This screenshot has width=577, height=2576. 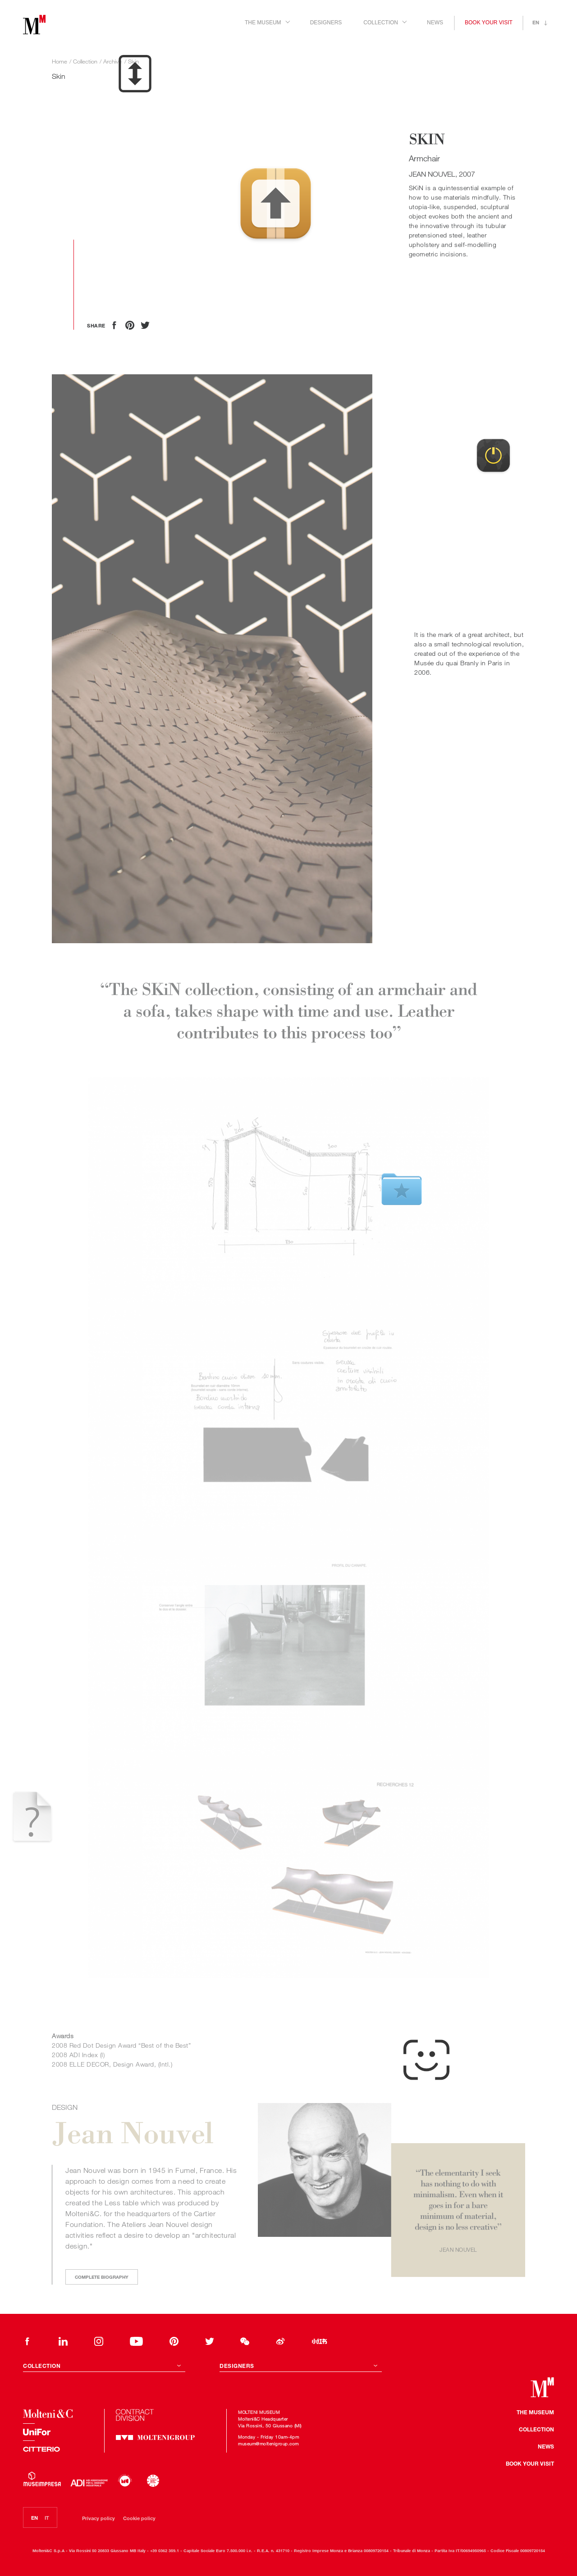 I want to click on face recognition authentication, so click(x=426, y=2060).